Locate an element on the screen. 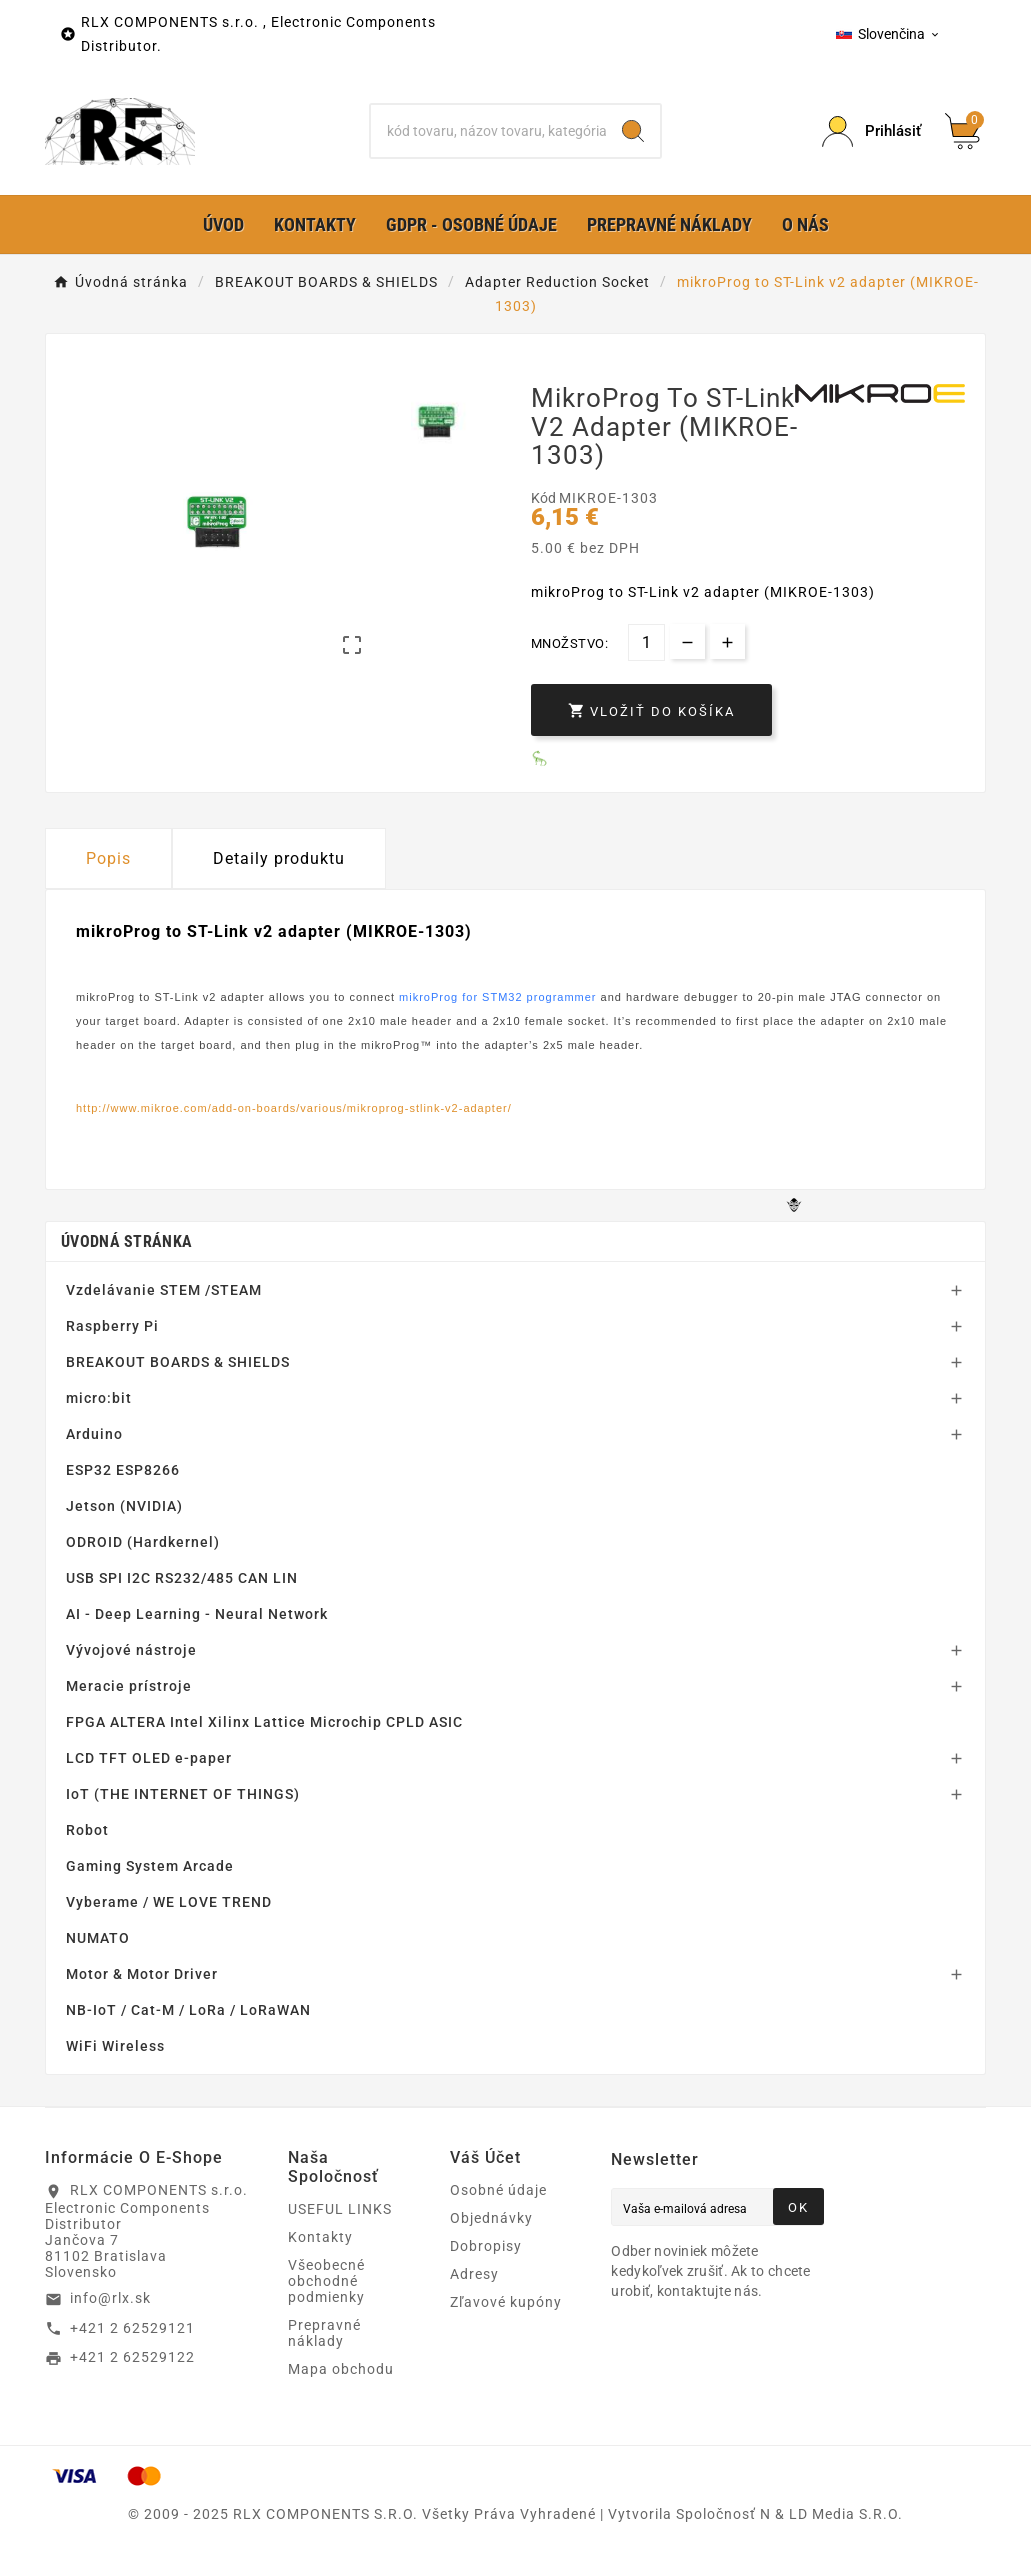 The width and height of the screenshot is (1031, 2553). select goblin character or enemy type is located at coordinates (794, 1205).